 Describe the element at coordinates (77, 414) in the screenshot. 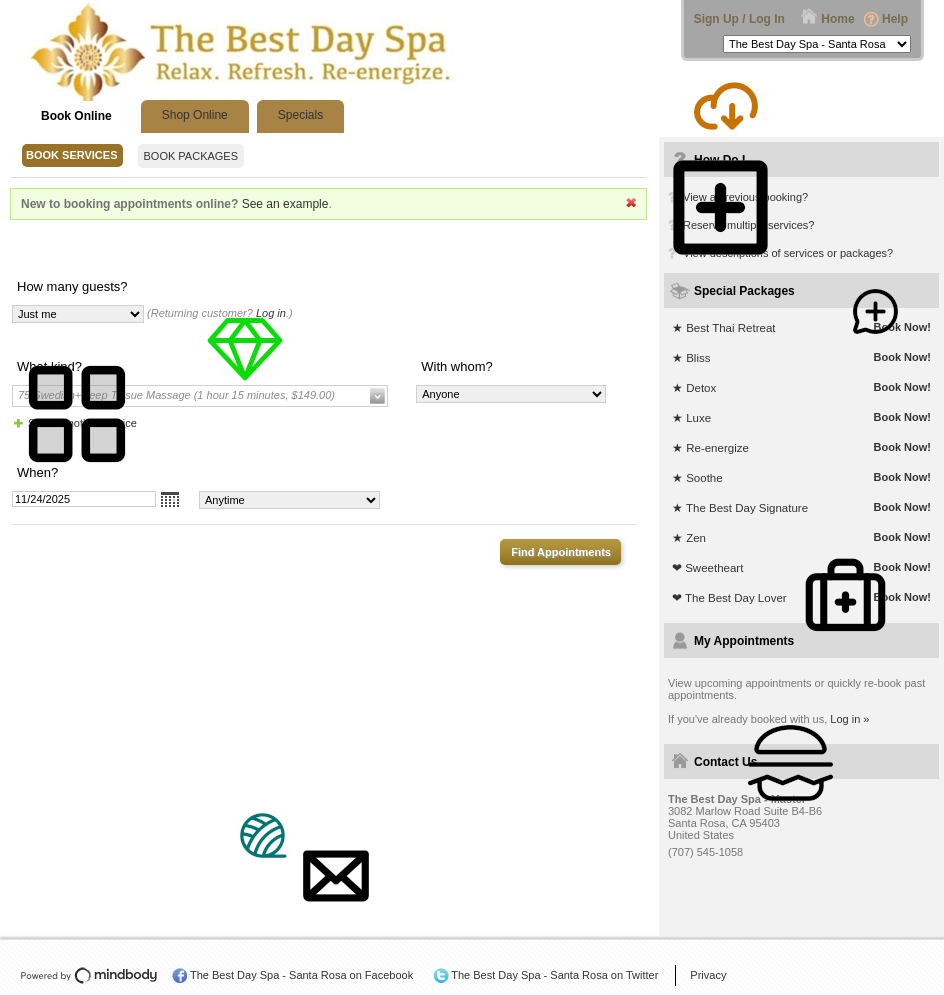

I see `view all apps or applications` at that location.